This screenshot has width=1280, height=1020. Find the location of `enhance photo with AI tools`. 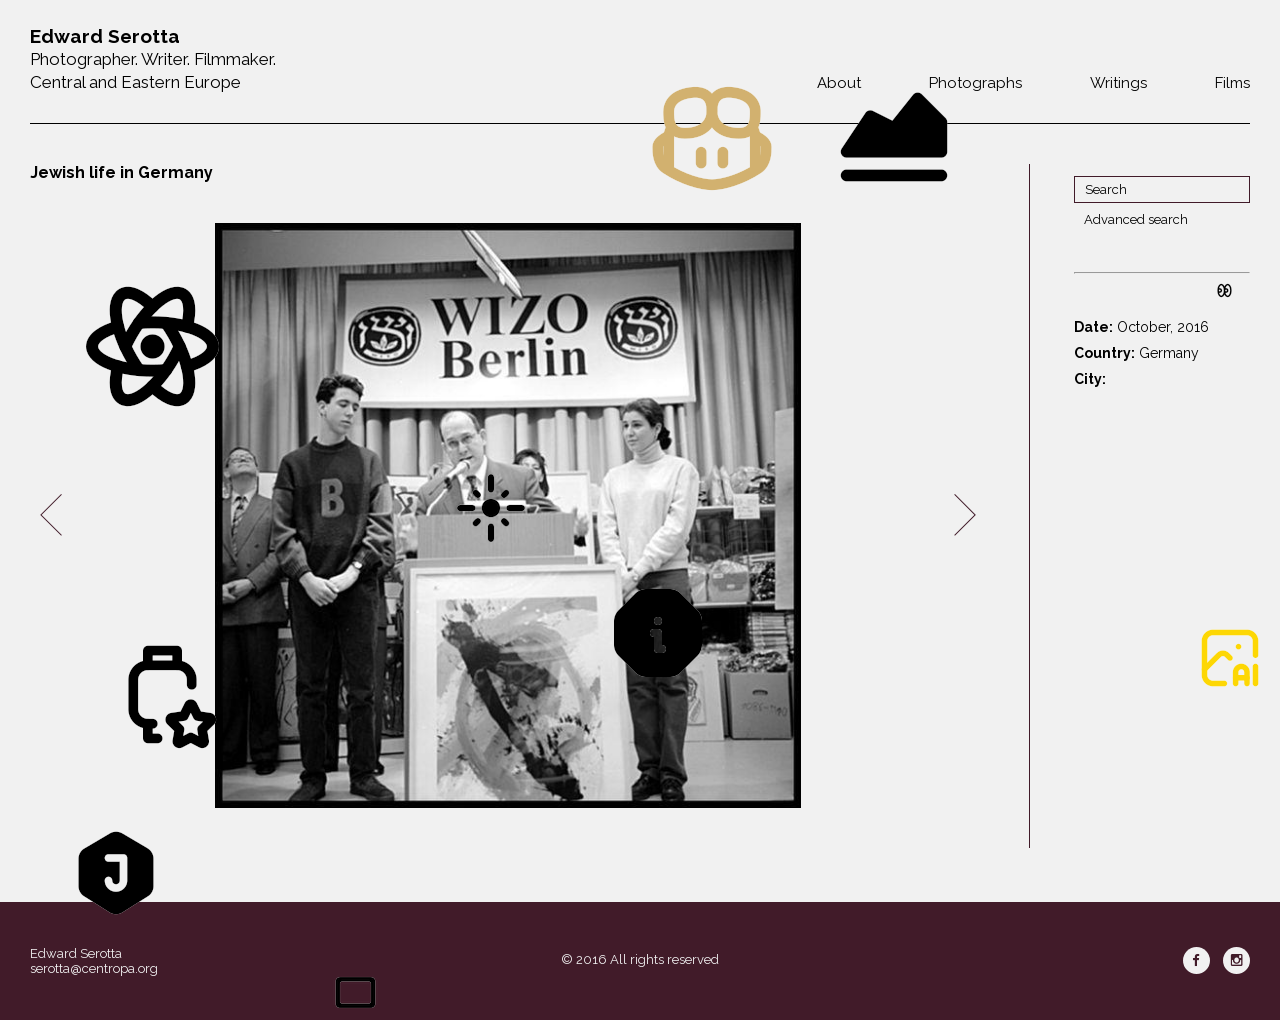

enhance photo with AI tools is located at coordinates (1230, 658).